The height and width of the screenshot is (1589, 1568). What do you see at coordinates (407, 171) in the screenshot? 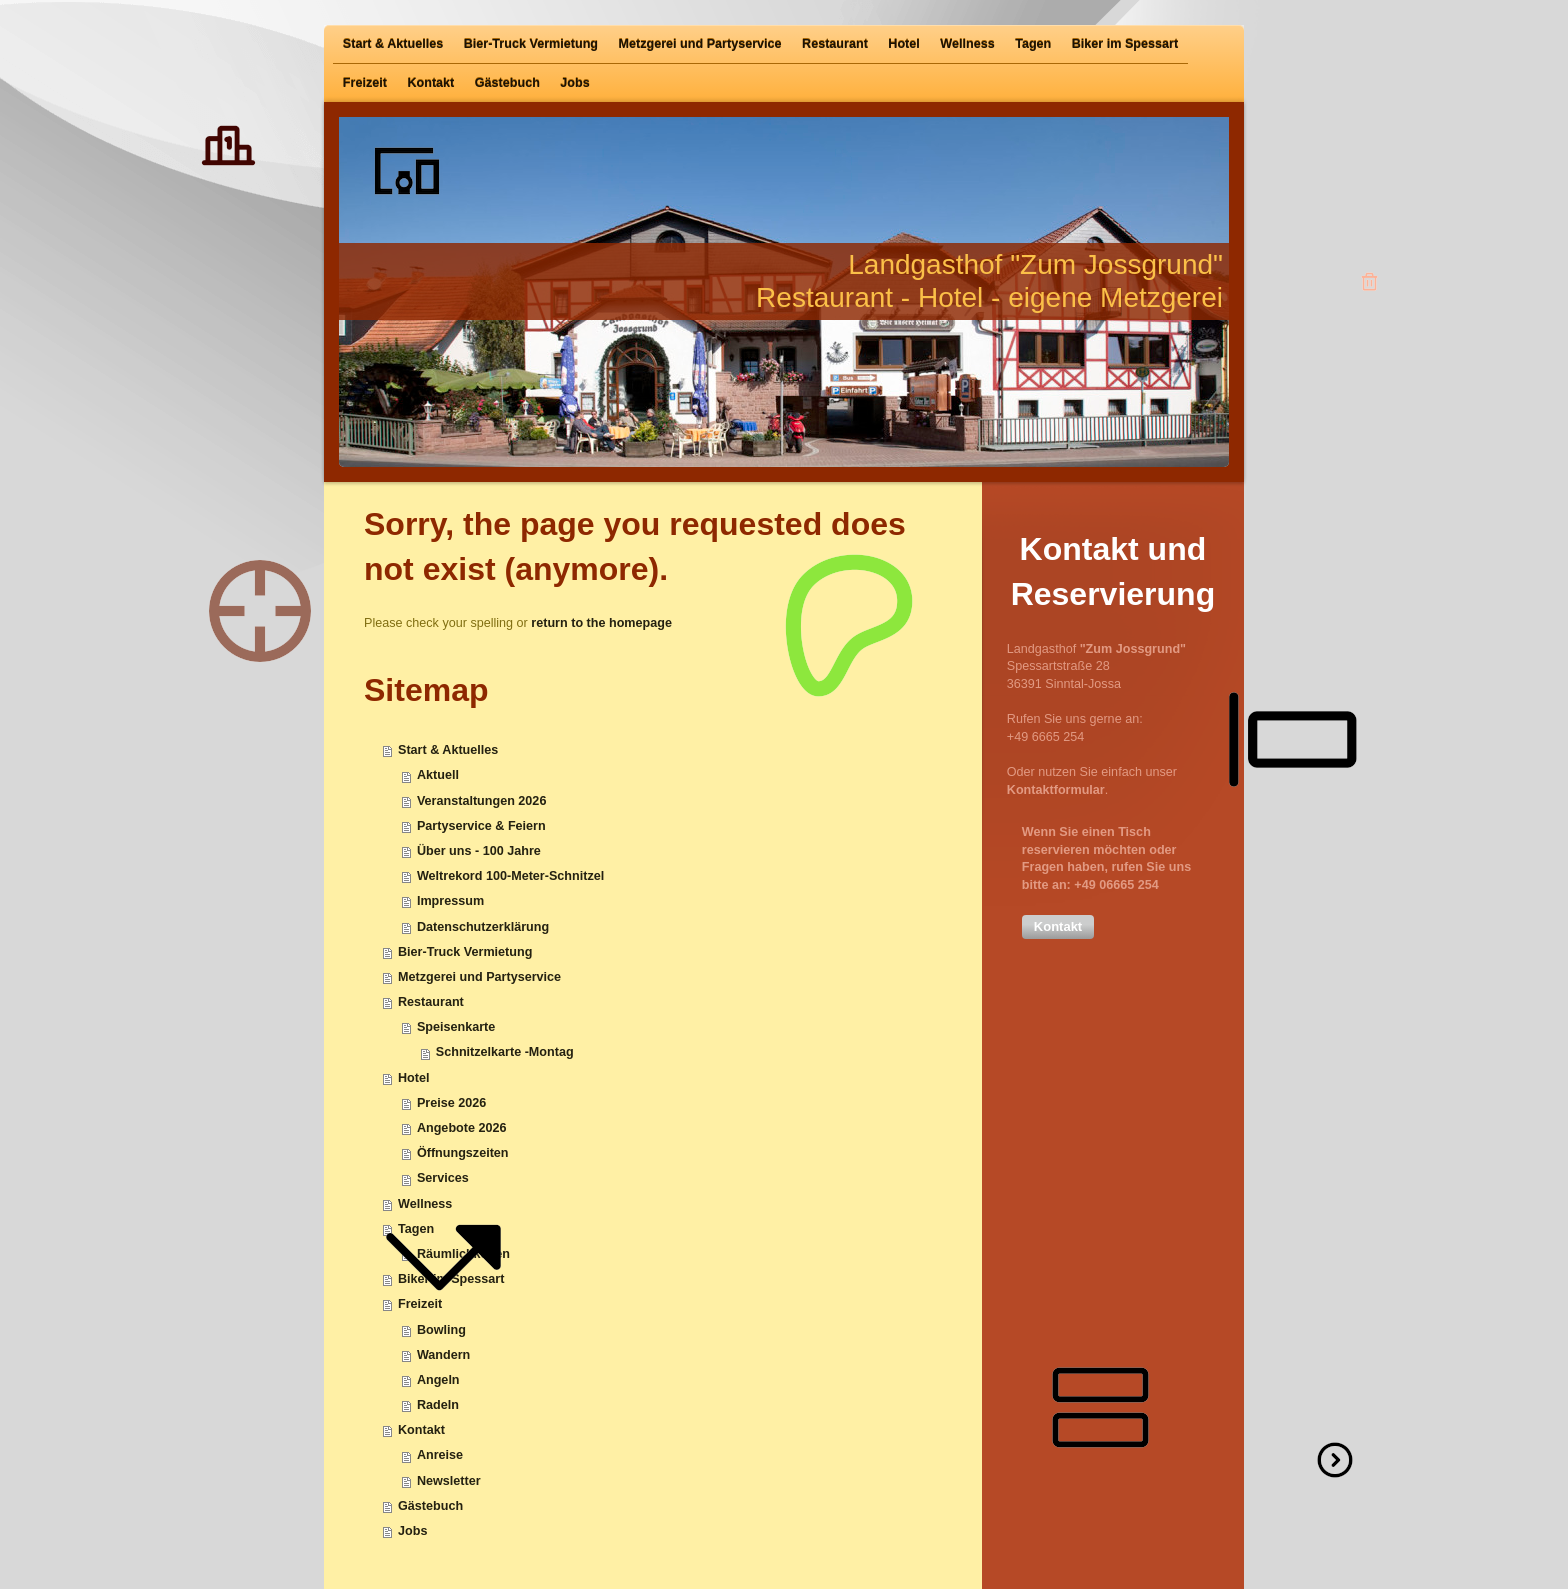
I see `view connected devices` at bounding box center [407, 171].